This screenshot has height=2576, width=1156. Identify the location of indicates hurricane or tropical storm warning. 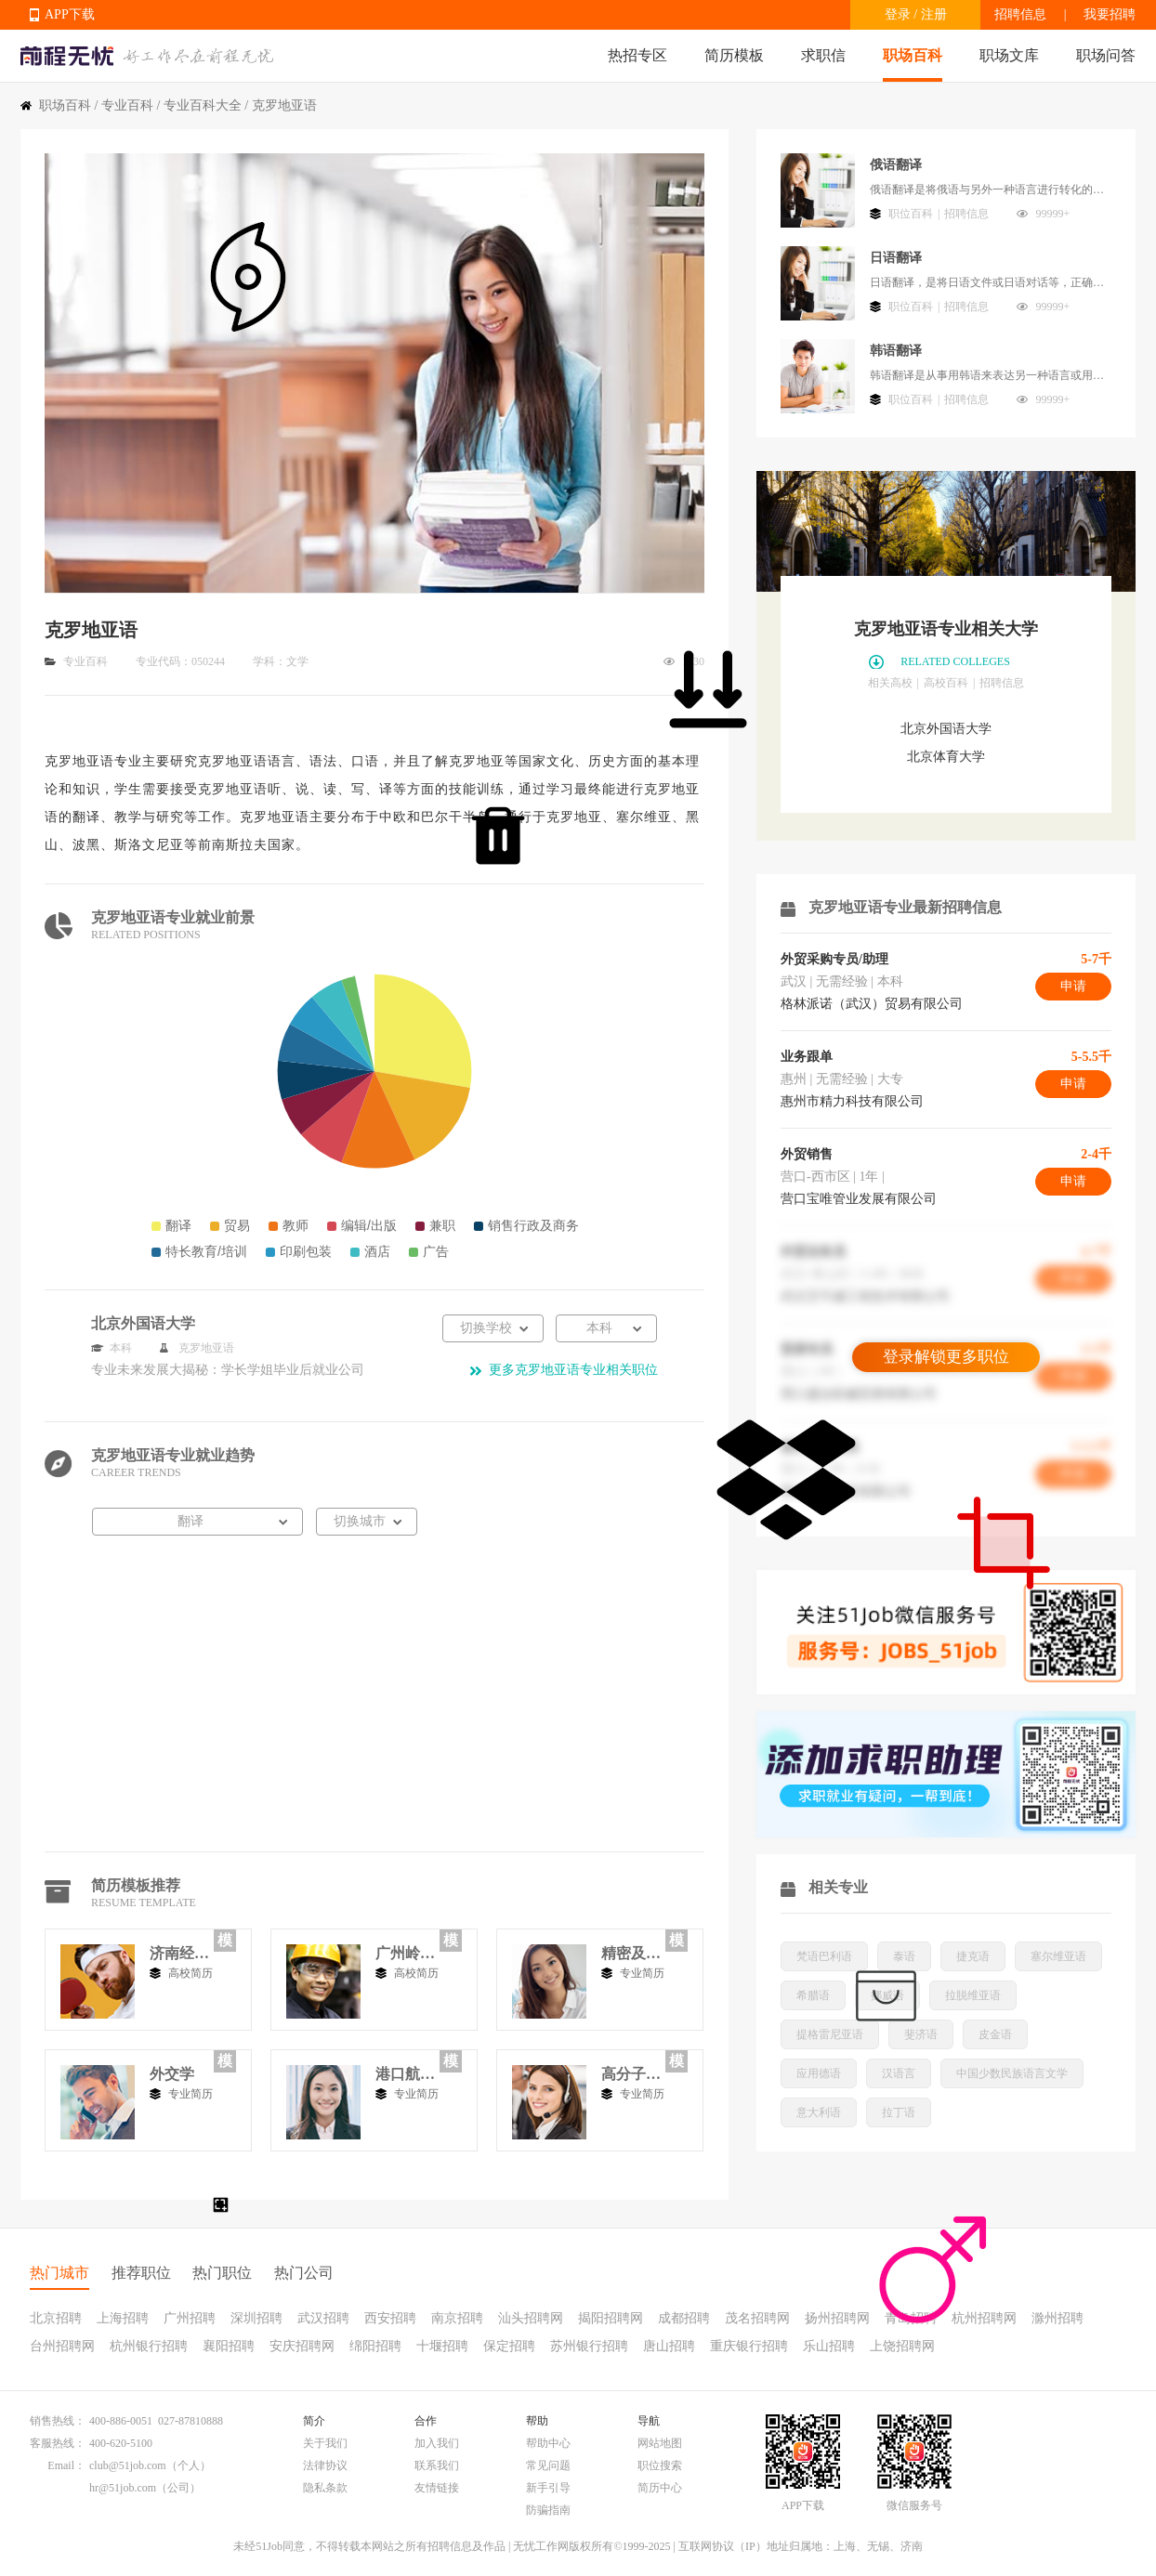
(248, 277).